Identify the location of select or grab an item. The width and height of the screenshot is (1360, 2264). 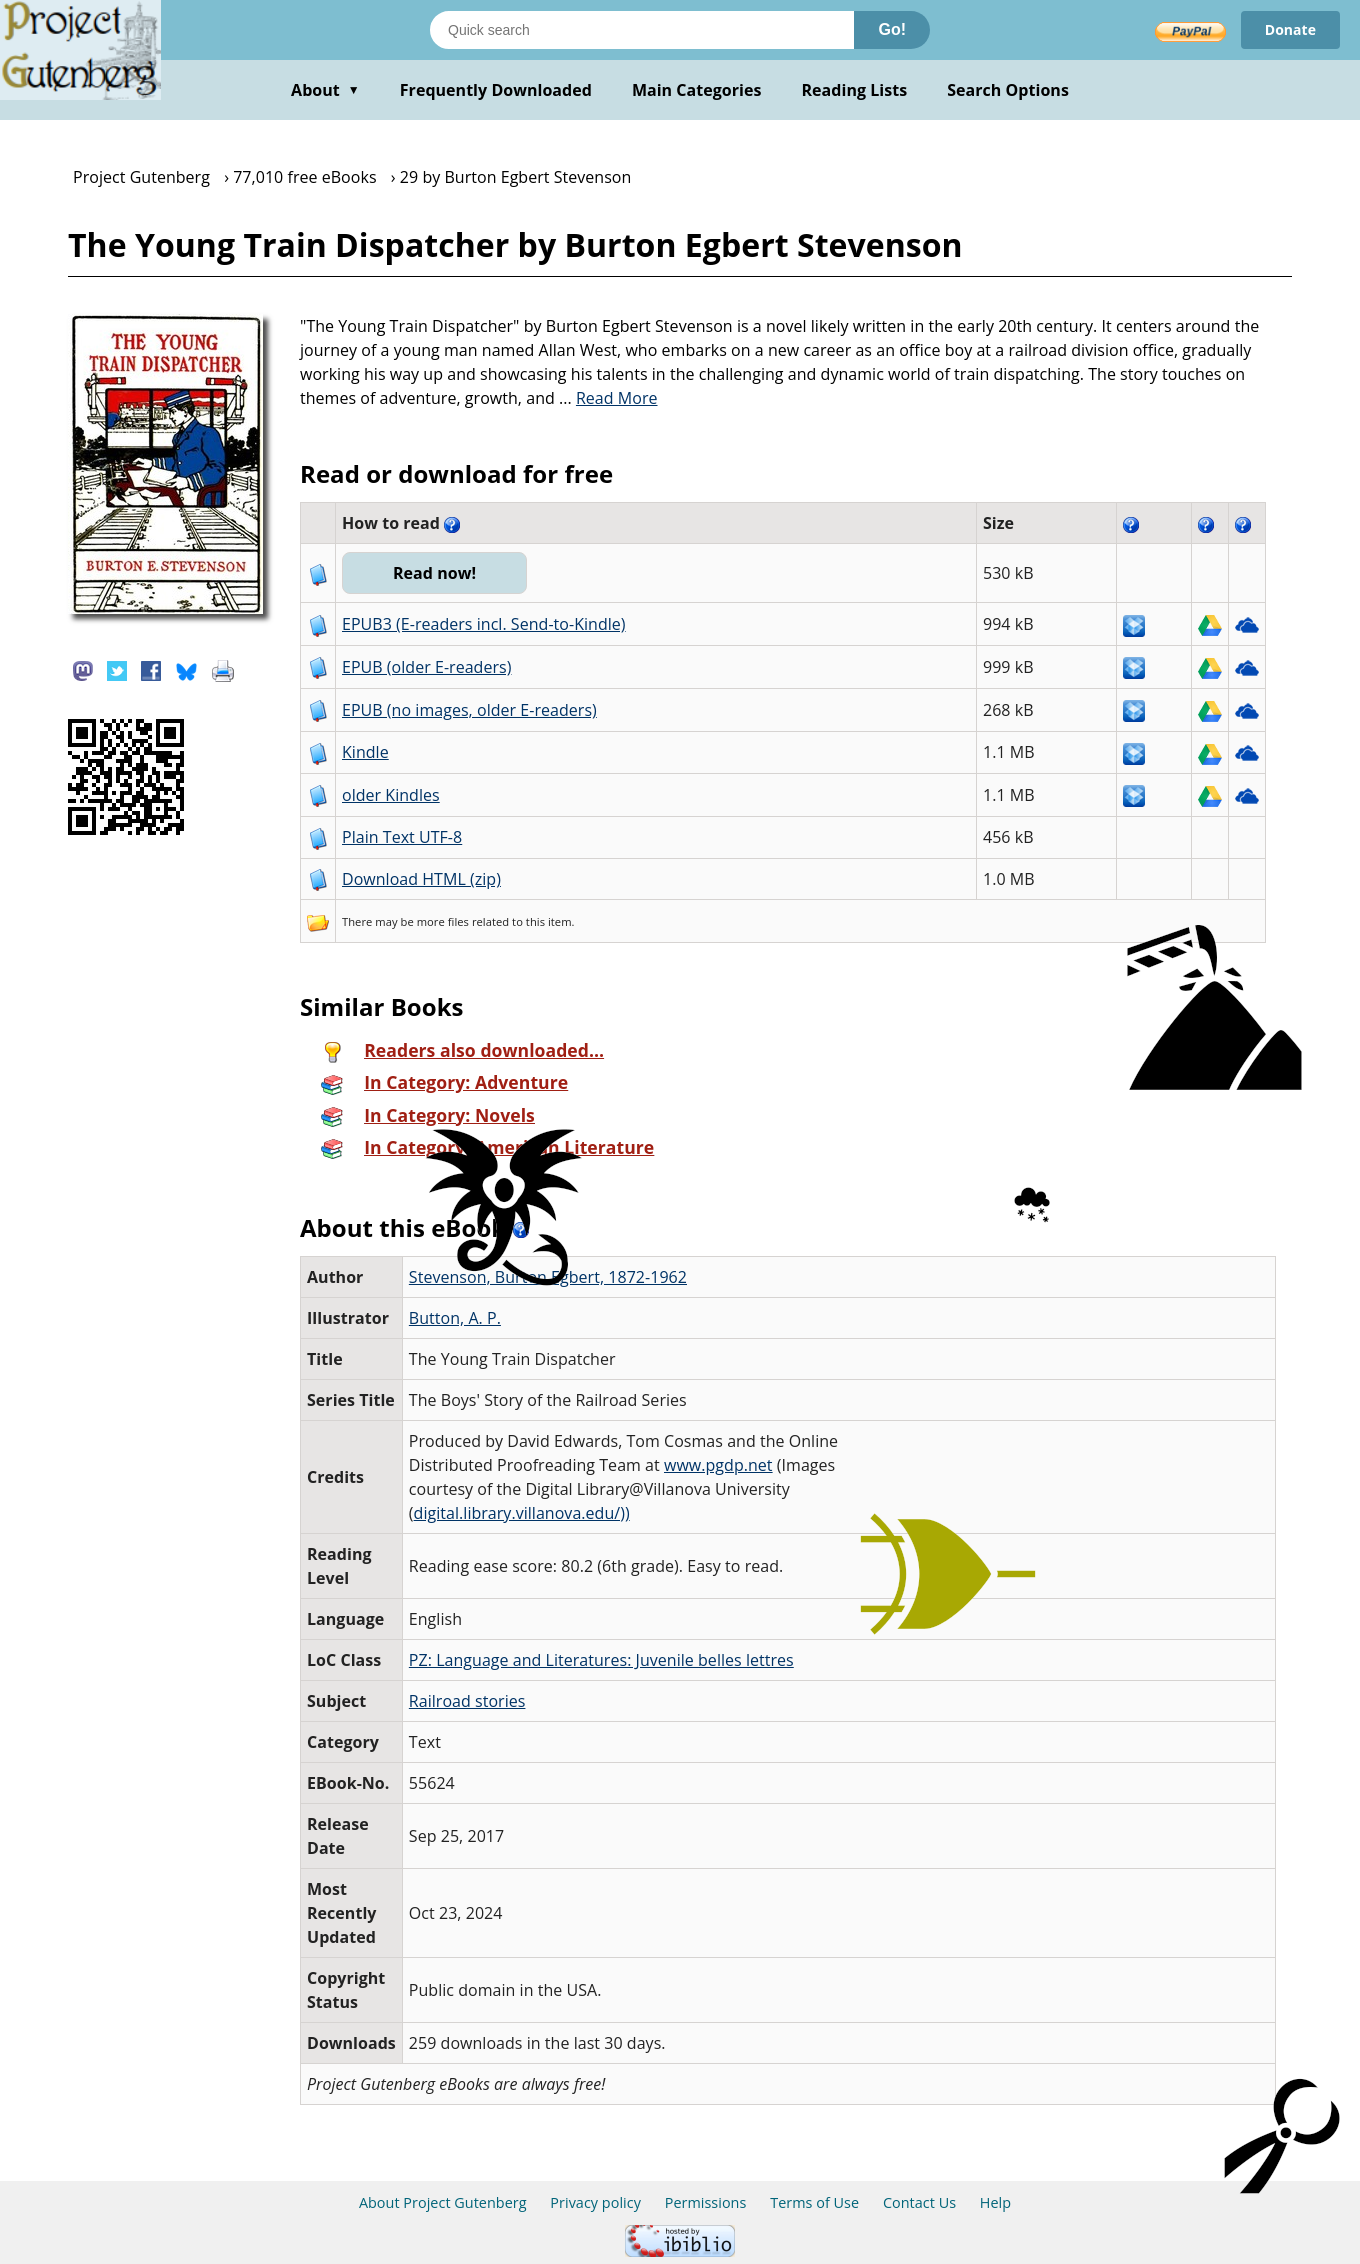
(1282, 2136).